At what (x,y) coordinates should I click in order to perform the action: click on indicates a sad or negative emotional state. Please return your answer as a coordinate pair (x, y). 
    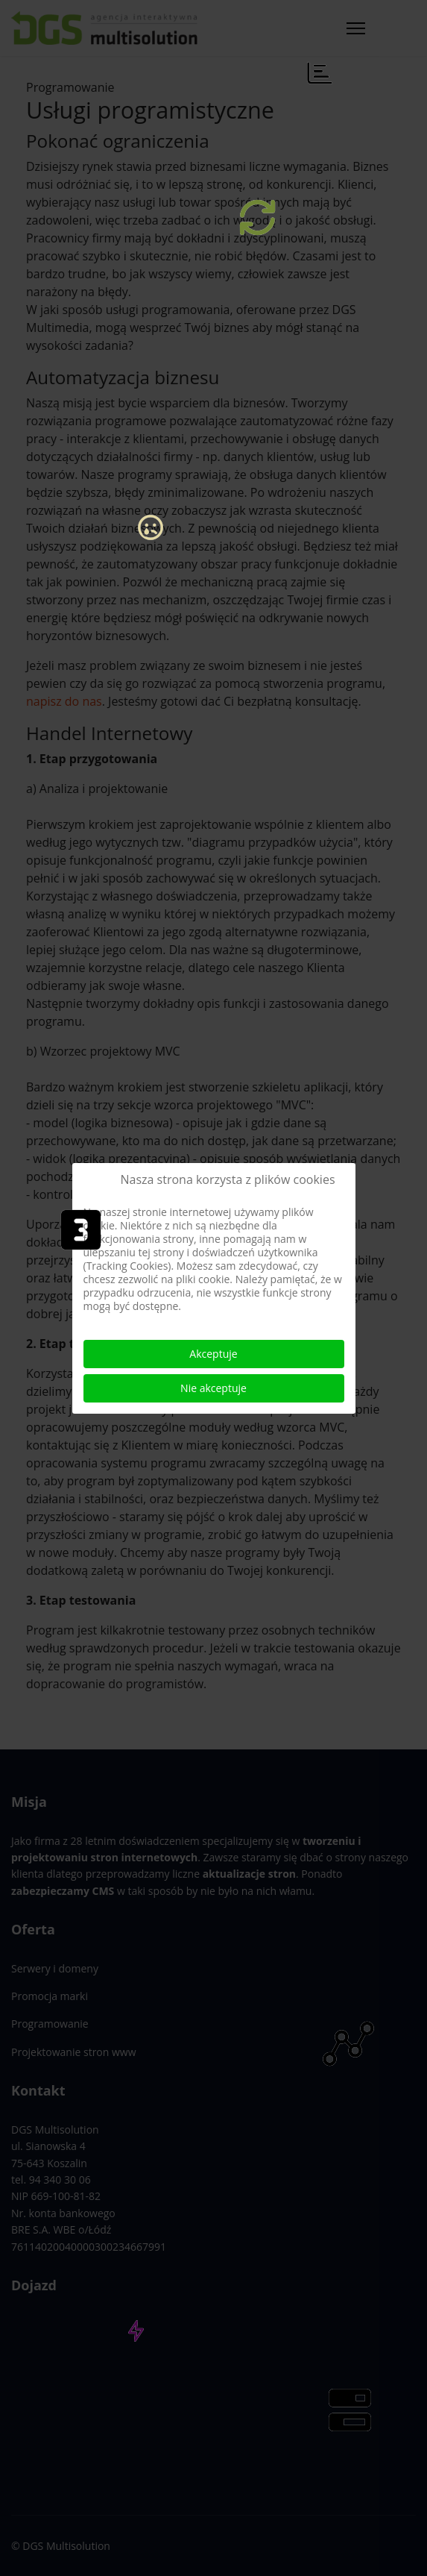
    Looking at the image, I should click on (151, 527).